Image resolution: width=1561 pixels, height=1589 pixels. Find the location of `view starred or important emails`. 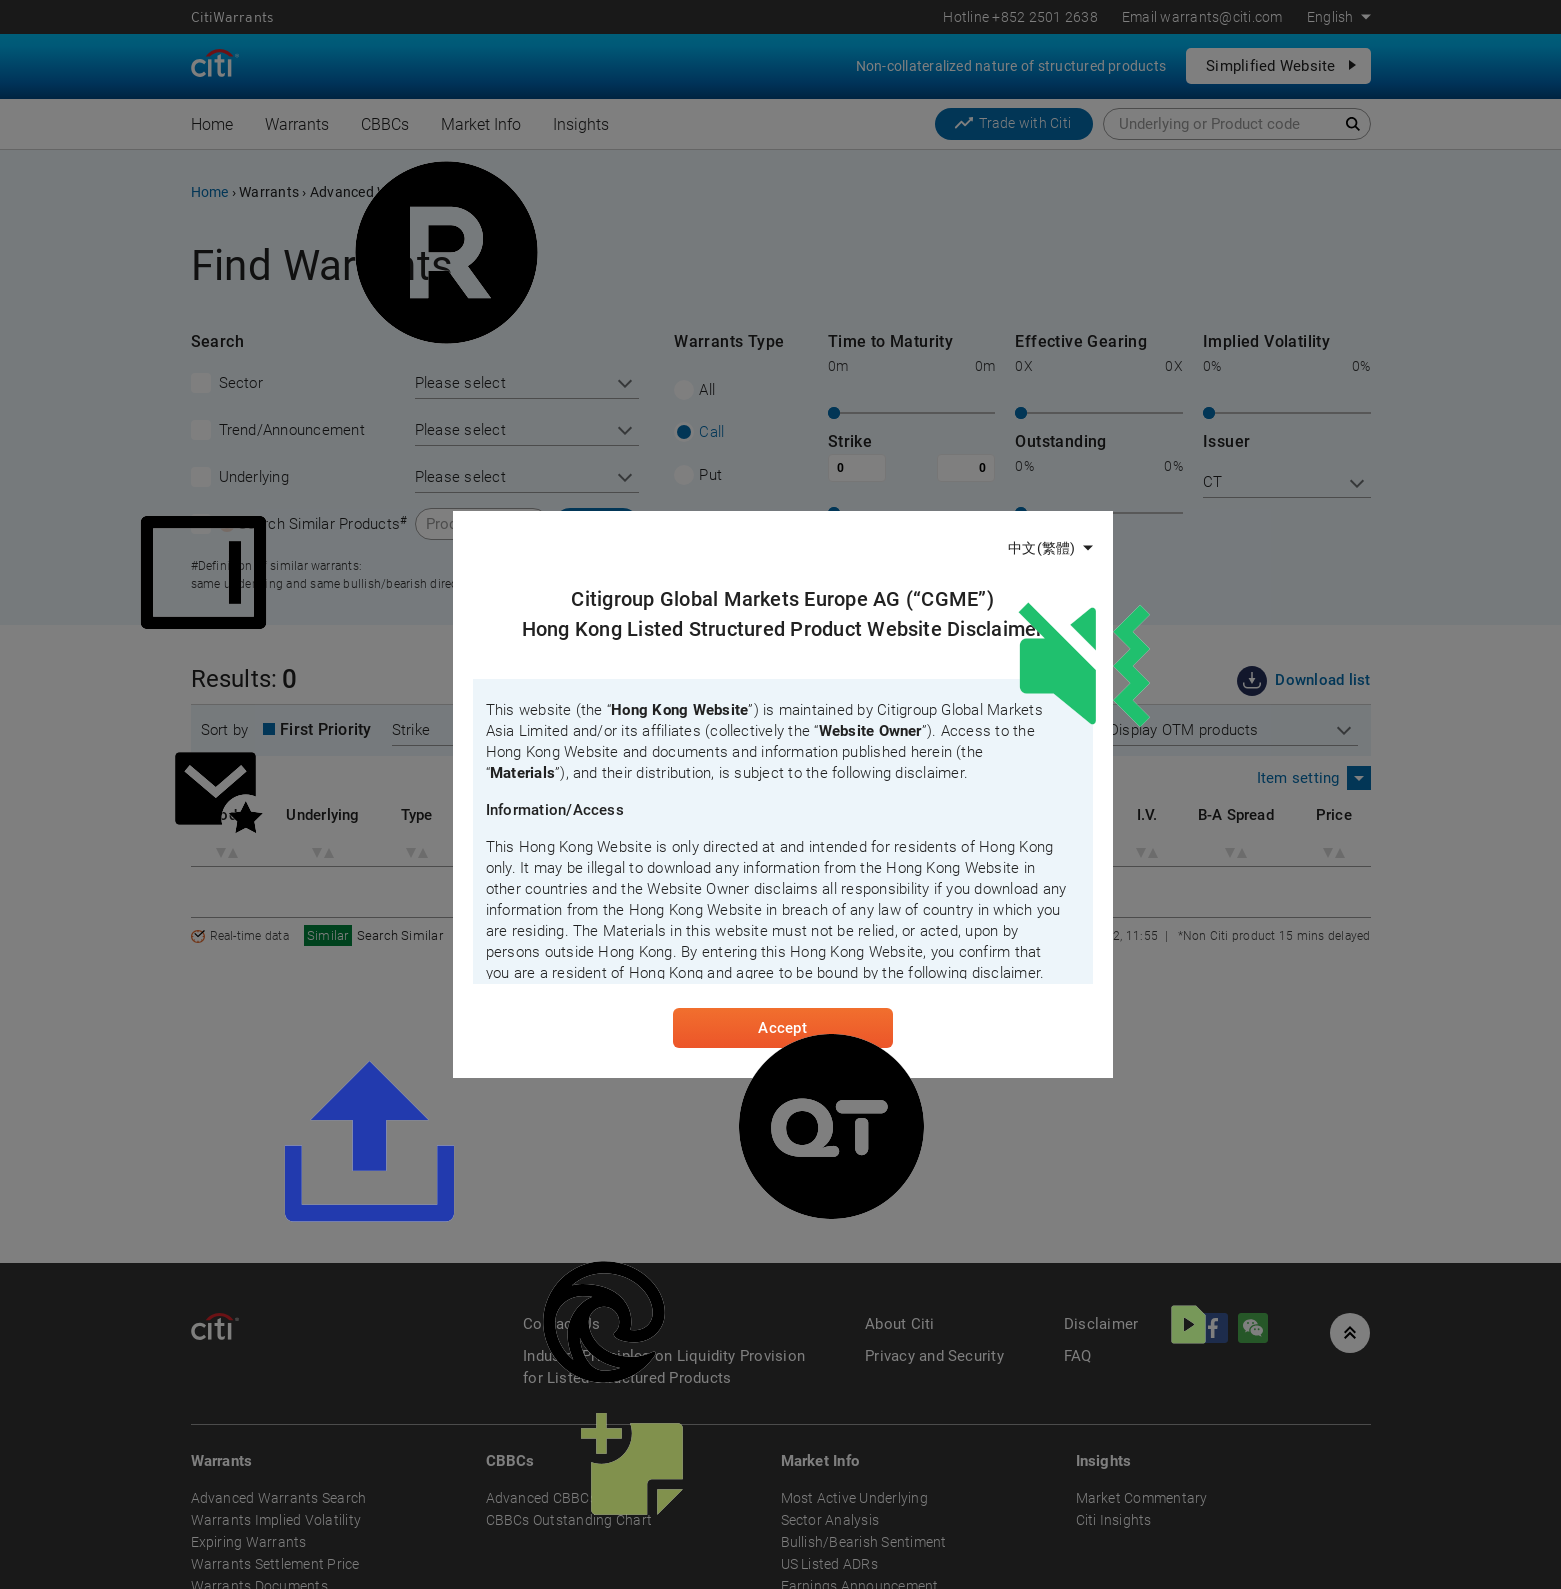

view starred or important emails is located at coordinates (215, 788).